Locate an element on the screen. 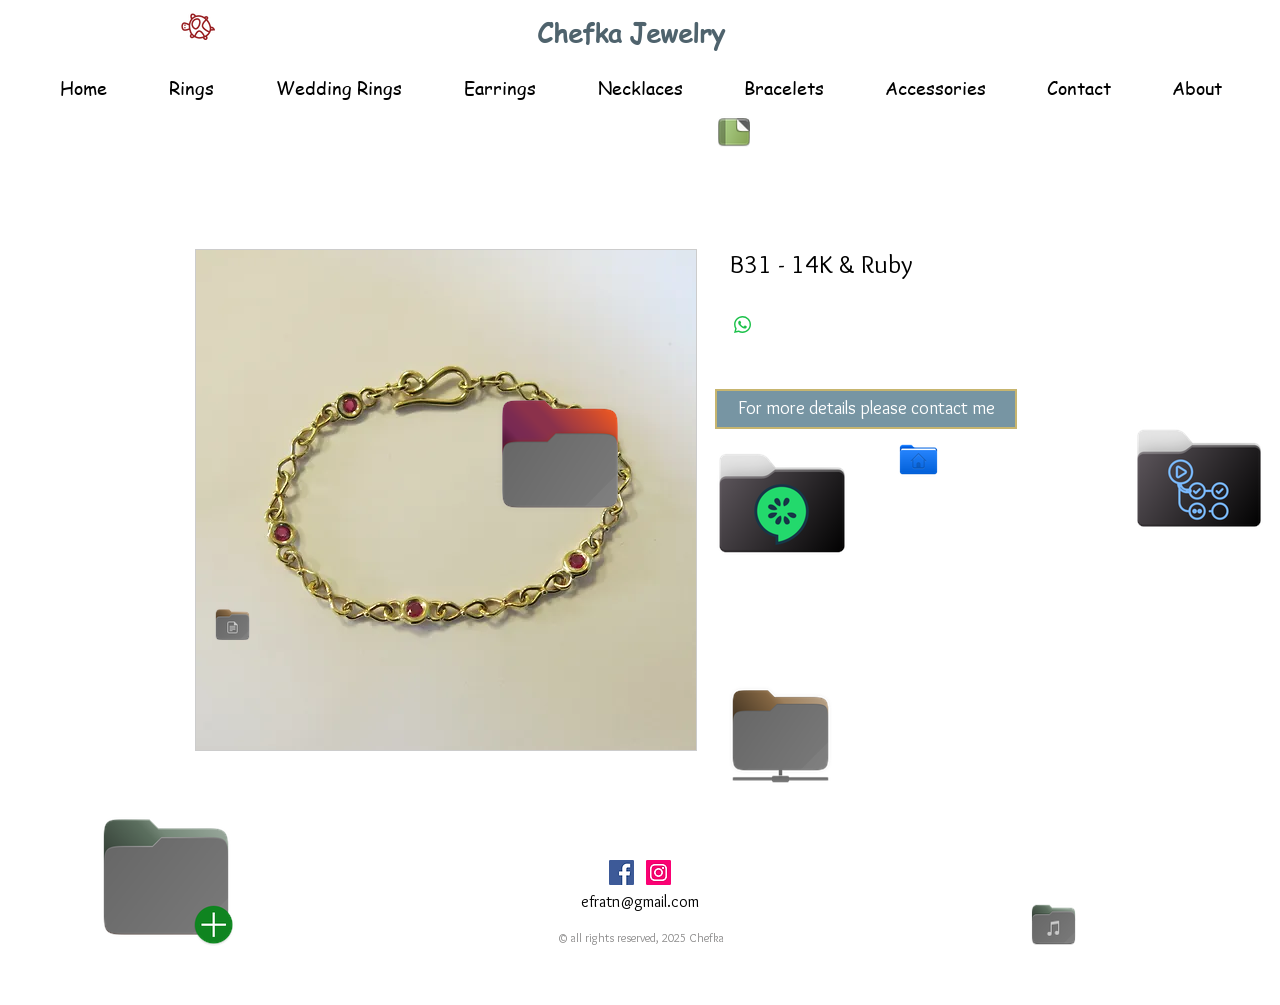 Image resolution: width=1280 pixels, height=1005 pixels. access files stored on a remote server or network location is located at coordinates (780, 734).